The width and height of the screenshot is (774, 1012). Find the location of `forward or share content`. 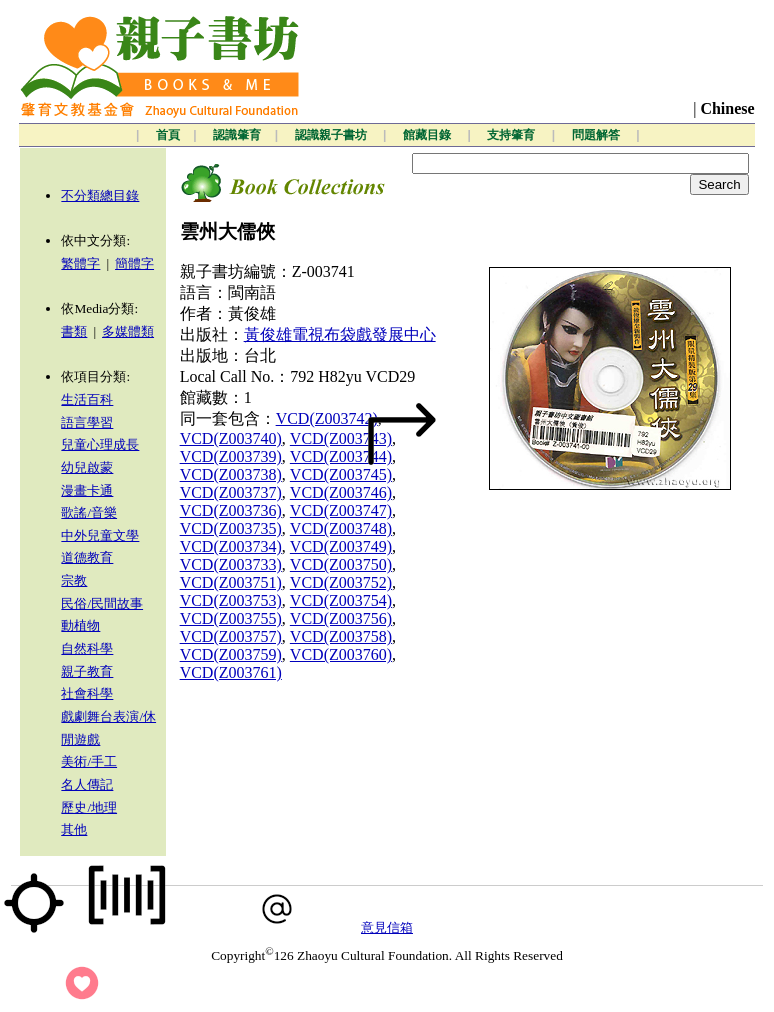

forward or share content is located at coordinates (402, 434).